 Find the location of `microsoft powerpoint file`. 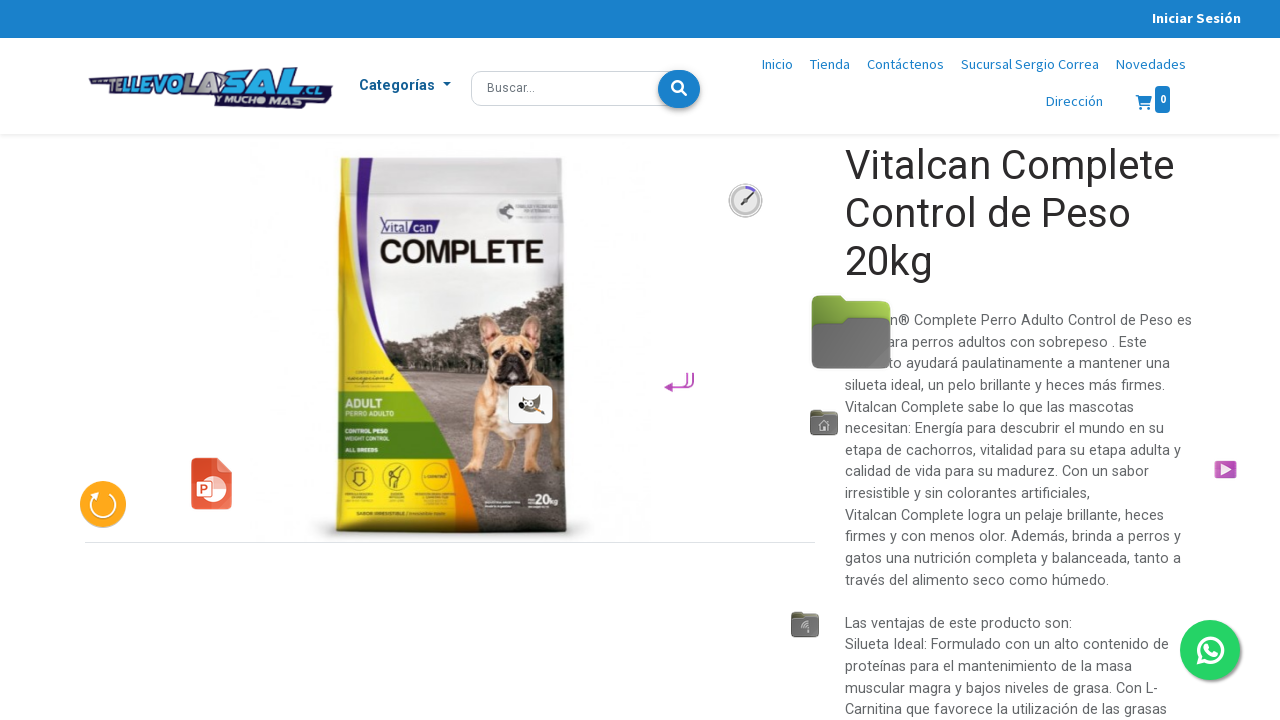

microsoft powerpoint file is located at coordinates (211, 483).